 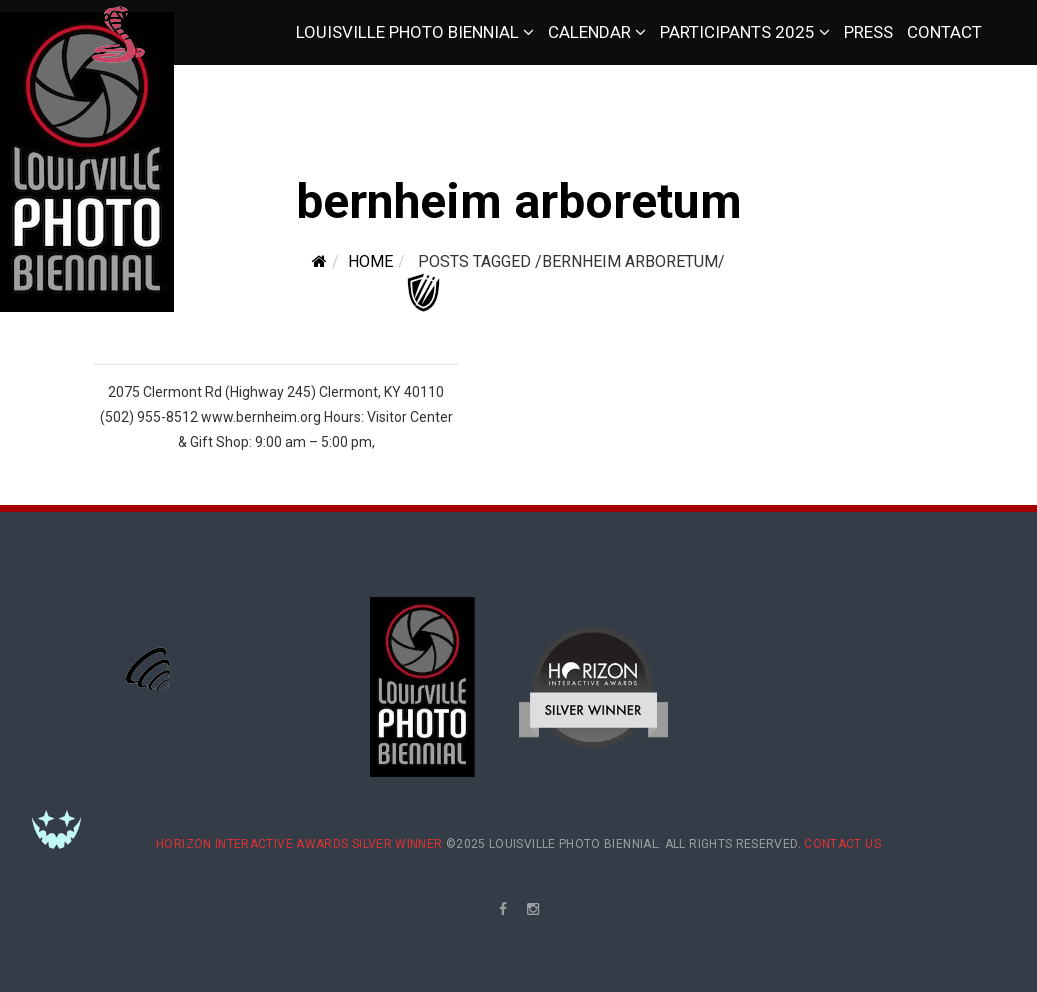 I want to click on indicates a delighted or excited mood, so click(x=56, y=828).